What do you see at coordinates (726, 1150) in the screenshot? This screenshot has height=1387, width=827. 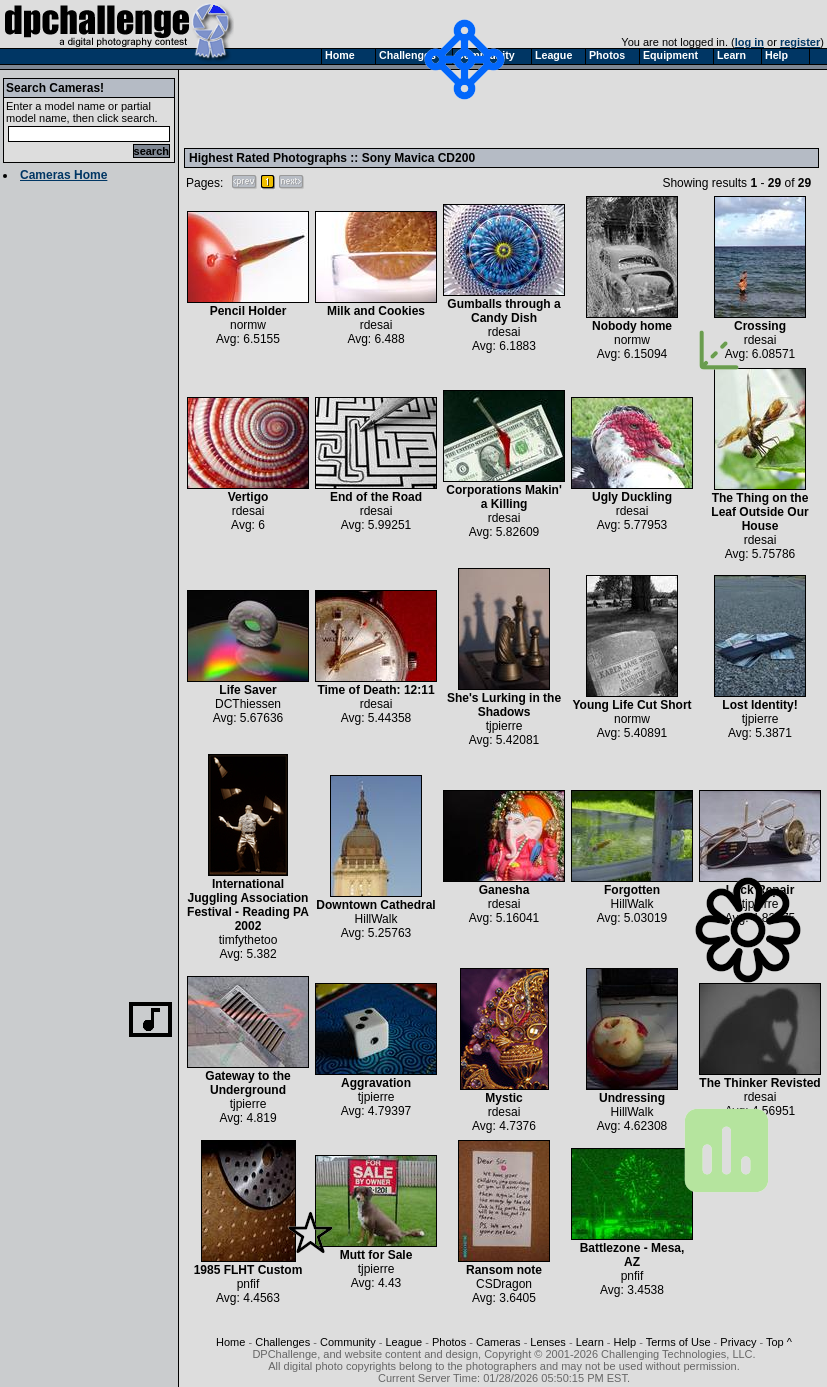 I see `view poll results` at bounding box center [726, 1150].